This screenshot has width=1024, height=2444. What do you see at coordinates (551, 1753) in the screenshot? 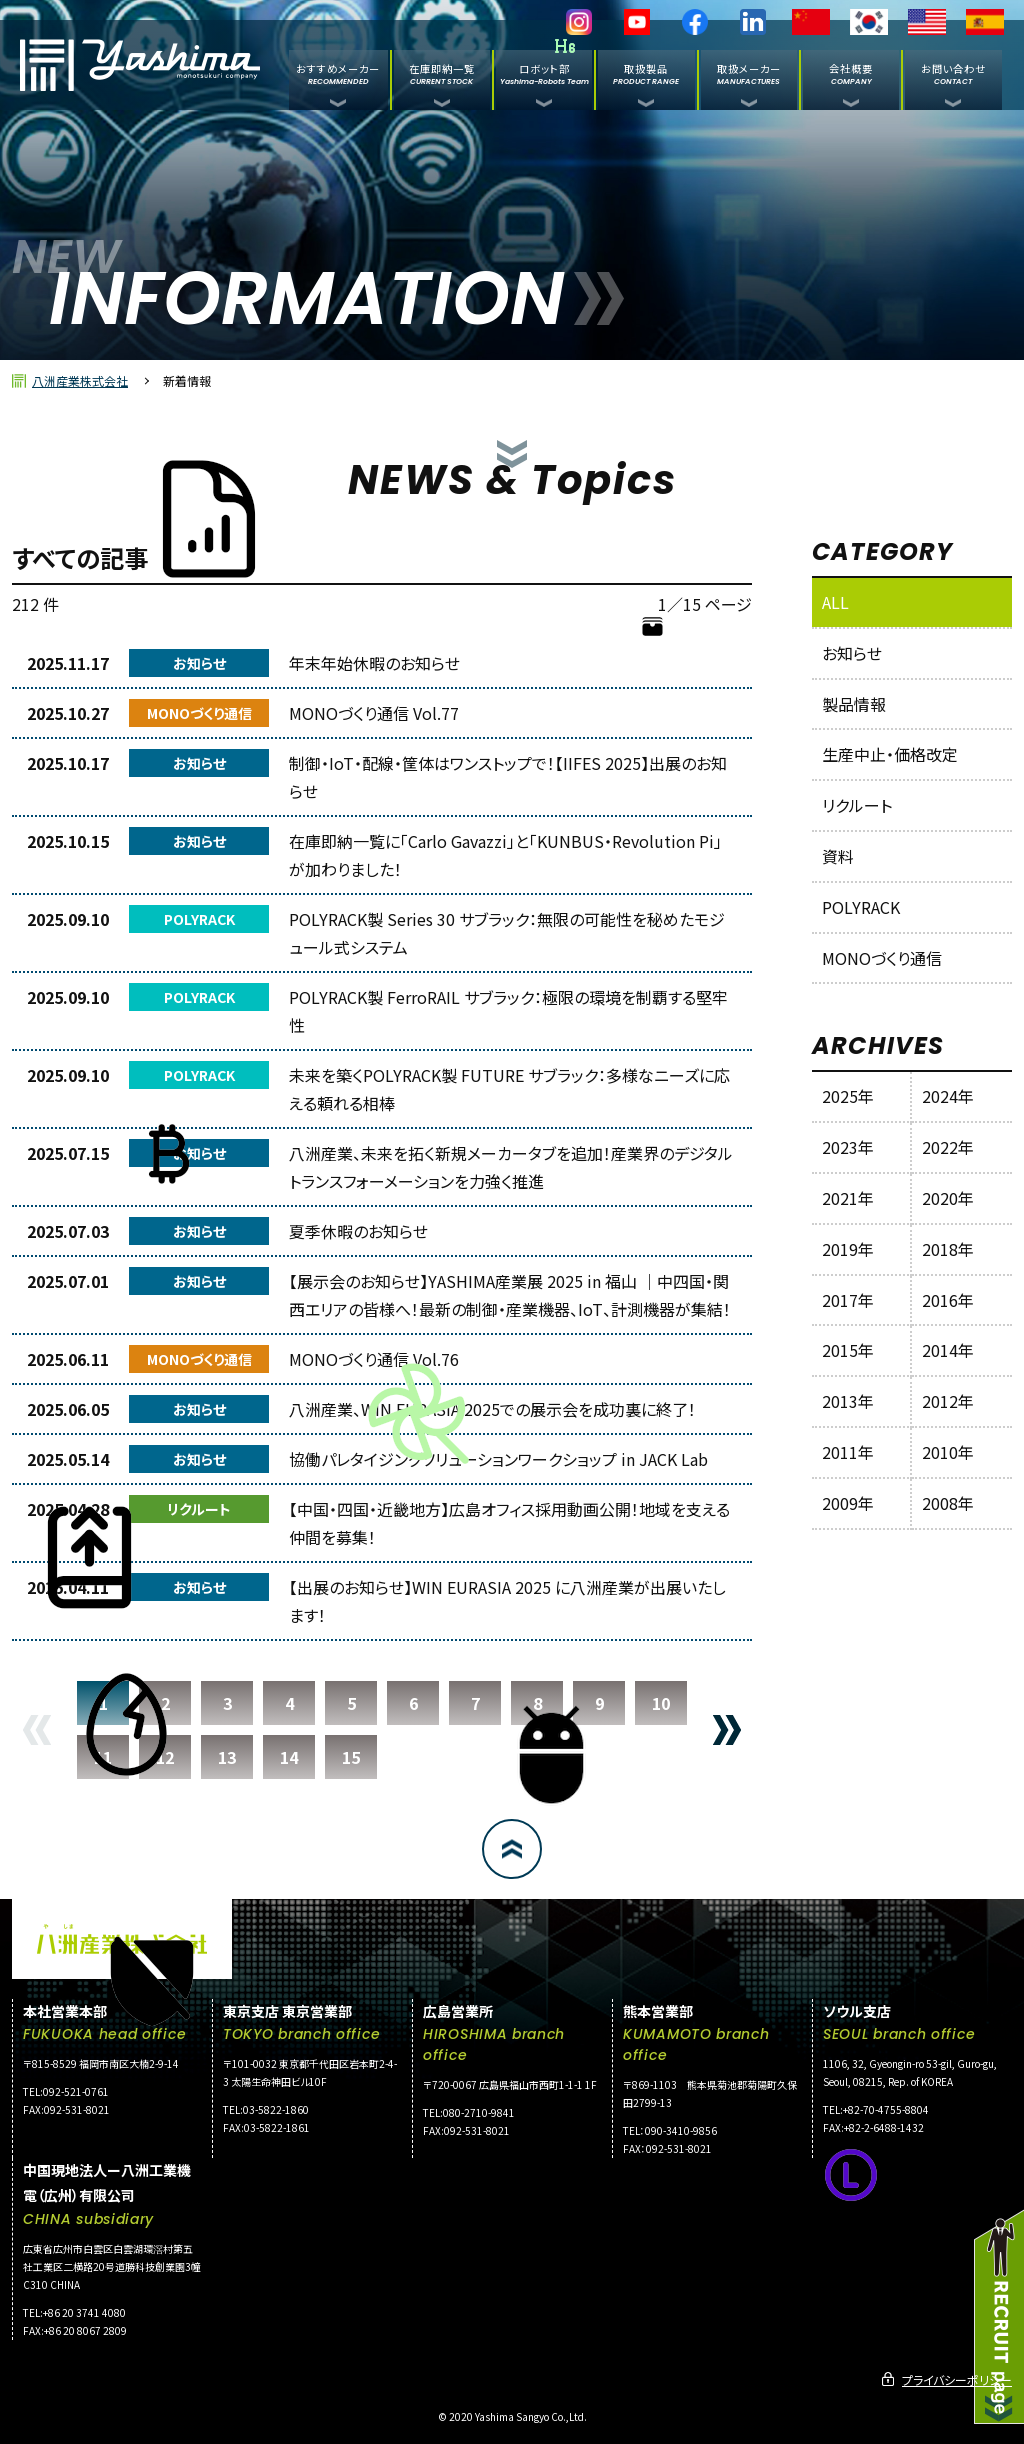
I see `android debug bridge (adb) connection status` at bounding box center [551, 1753].